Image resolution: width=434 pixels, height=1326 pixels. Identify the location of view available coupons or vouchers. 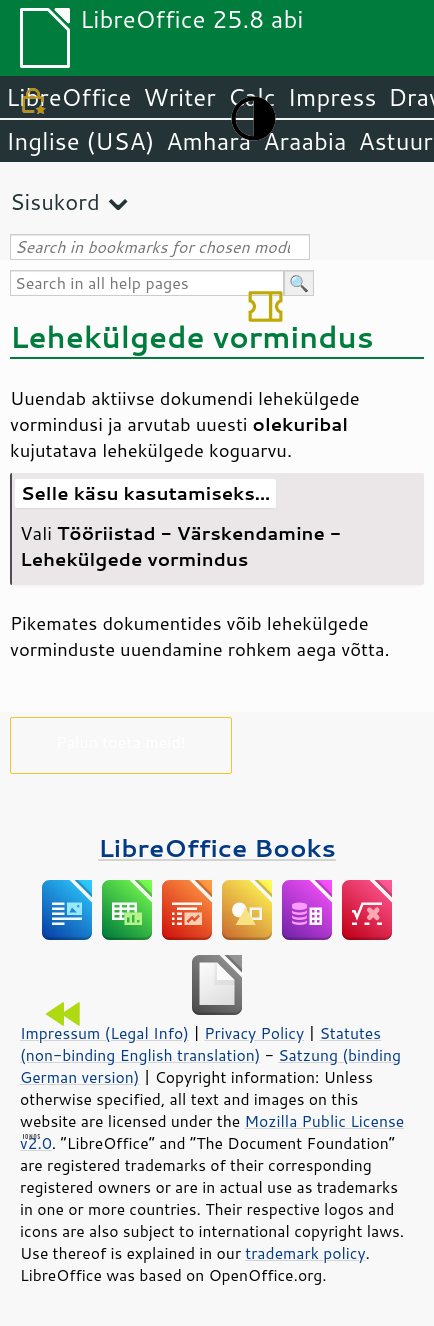
(265, 306).